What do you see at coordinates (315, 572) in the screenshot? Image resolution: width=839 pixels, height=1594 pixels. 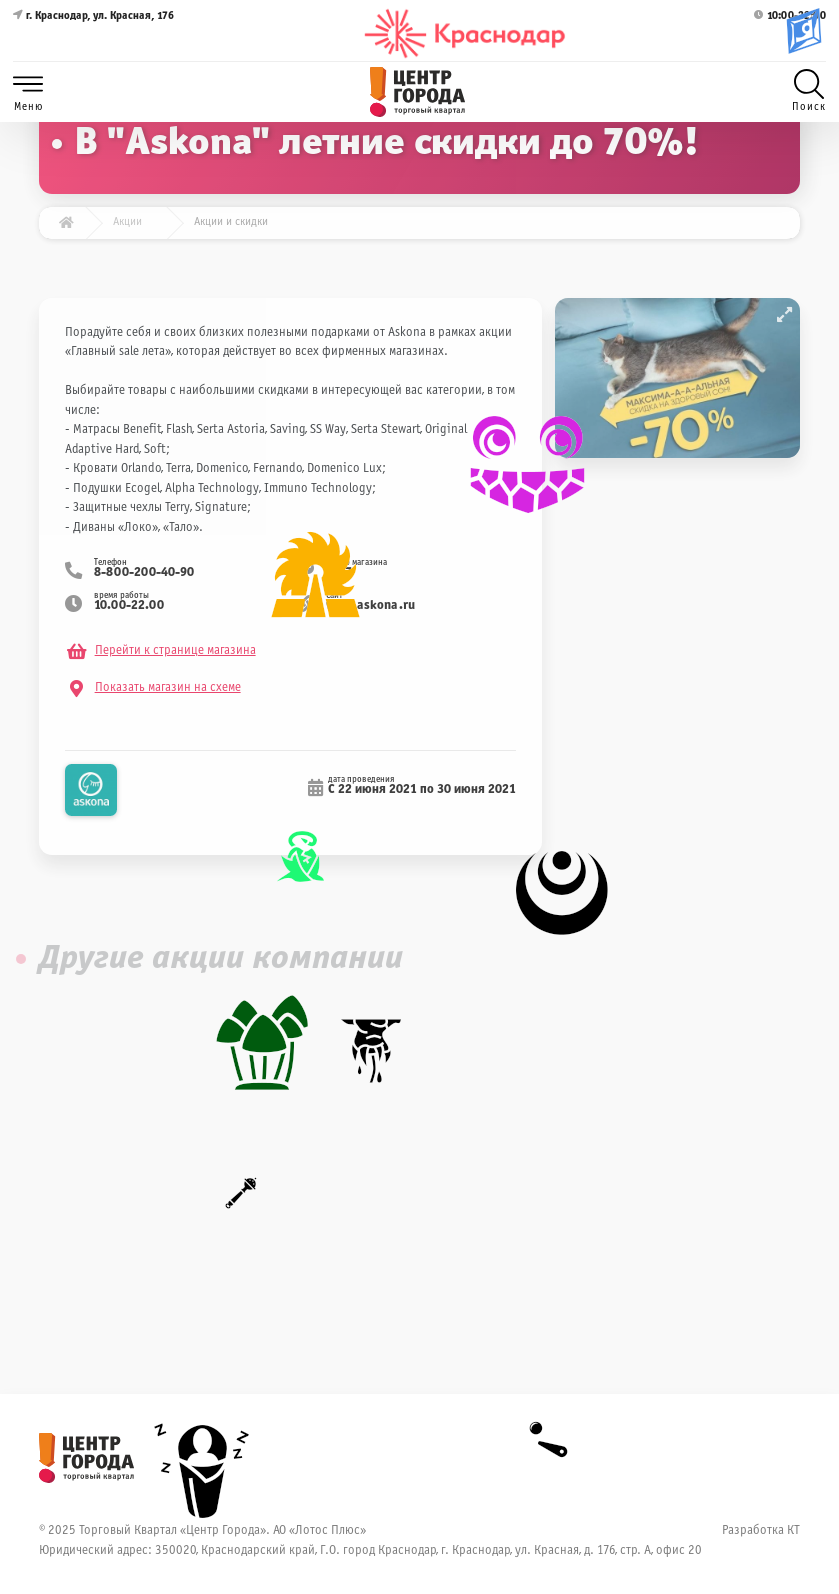 I see `sawmill or lumber processing facility` at bounding box center [315, 572].